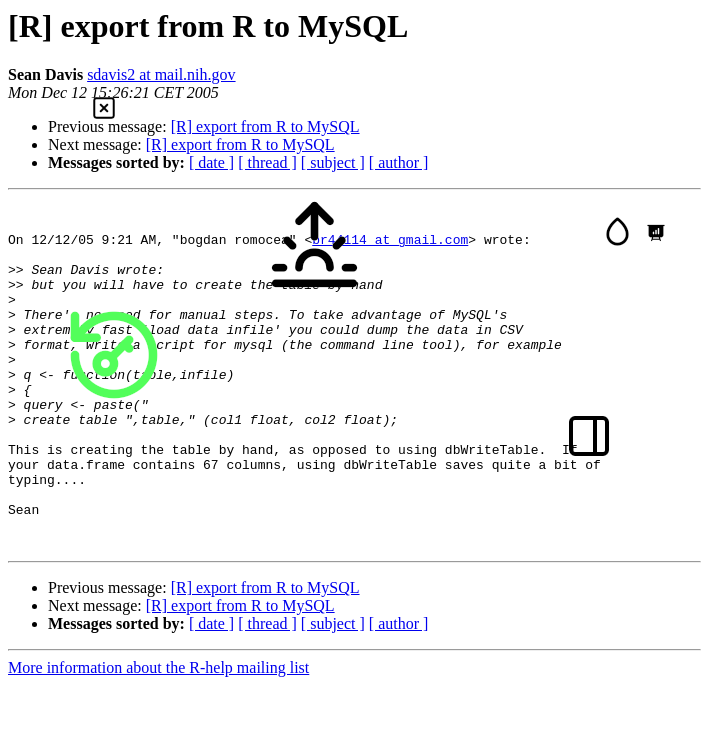 This screenshot has height=754, width=709. I want to click on indicates water or liquid-related settings, so click(617, 232).